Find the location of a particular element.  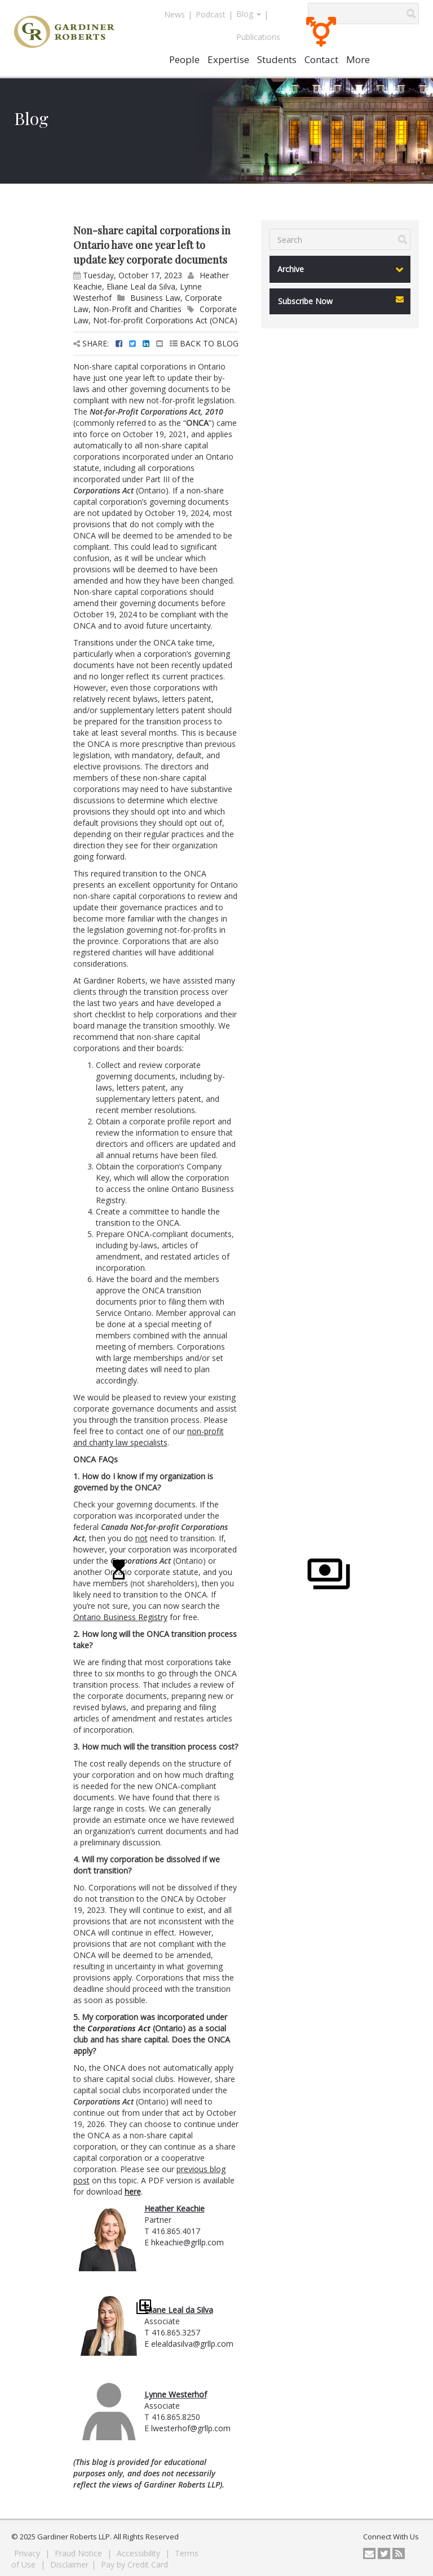

access payment methods is located at coordinates (329, 1574).